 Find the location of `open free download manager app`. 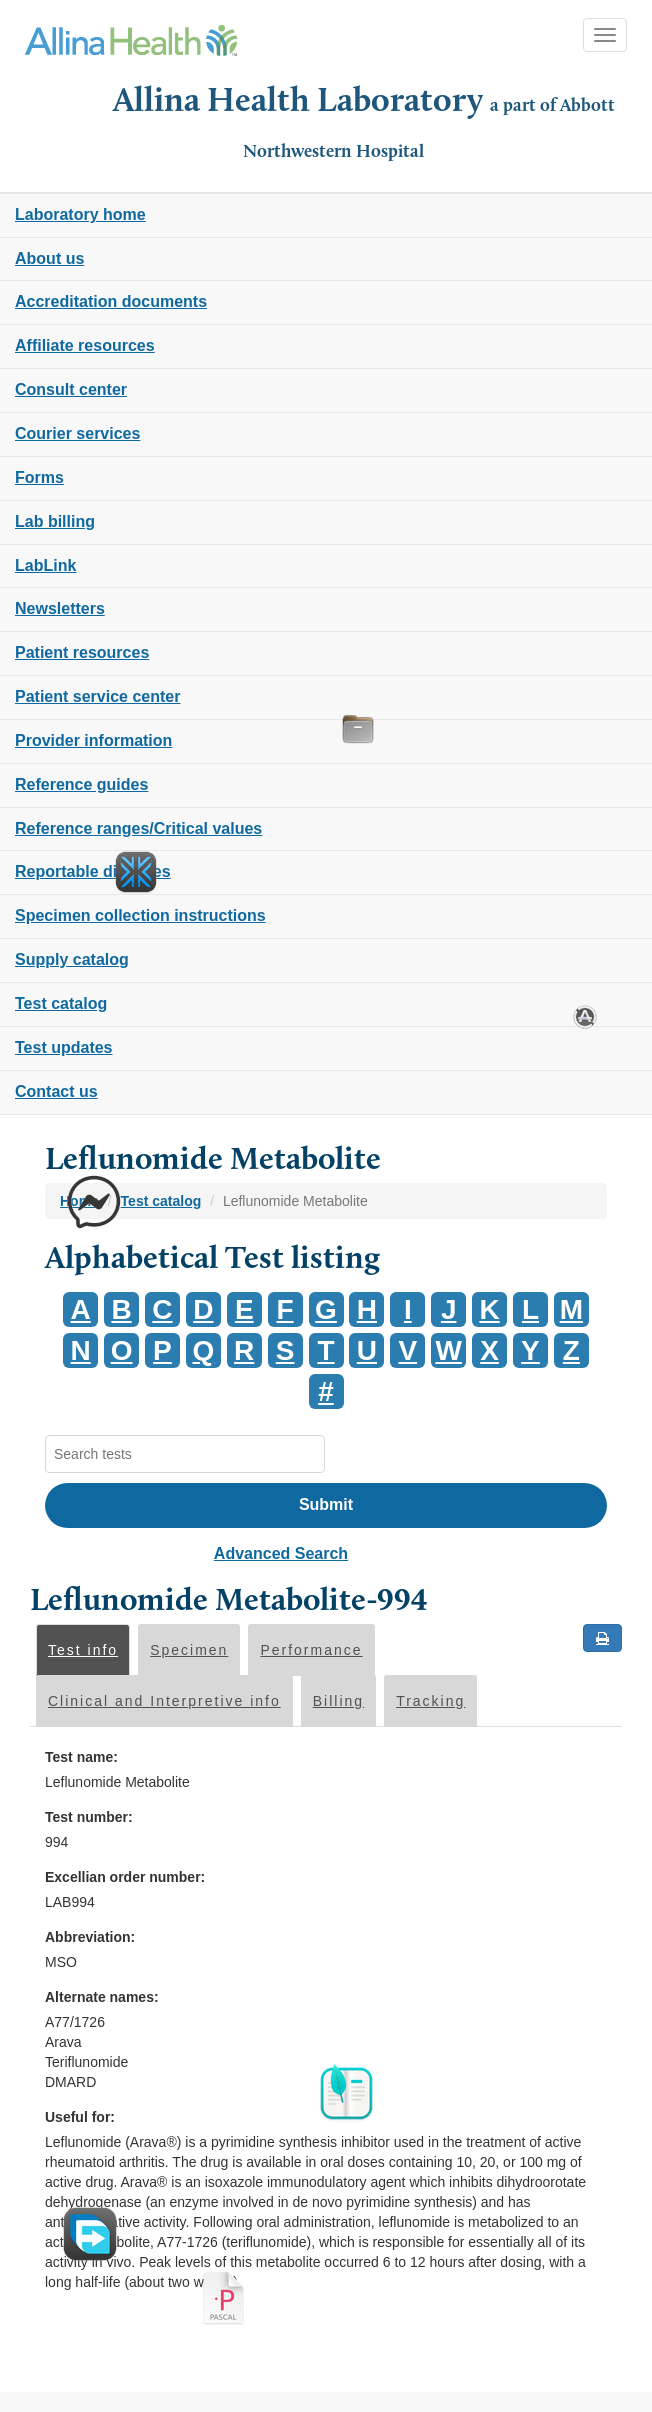

open free download manager app is located at coordinates (90, 2234).